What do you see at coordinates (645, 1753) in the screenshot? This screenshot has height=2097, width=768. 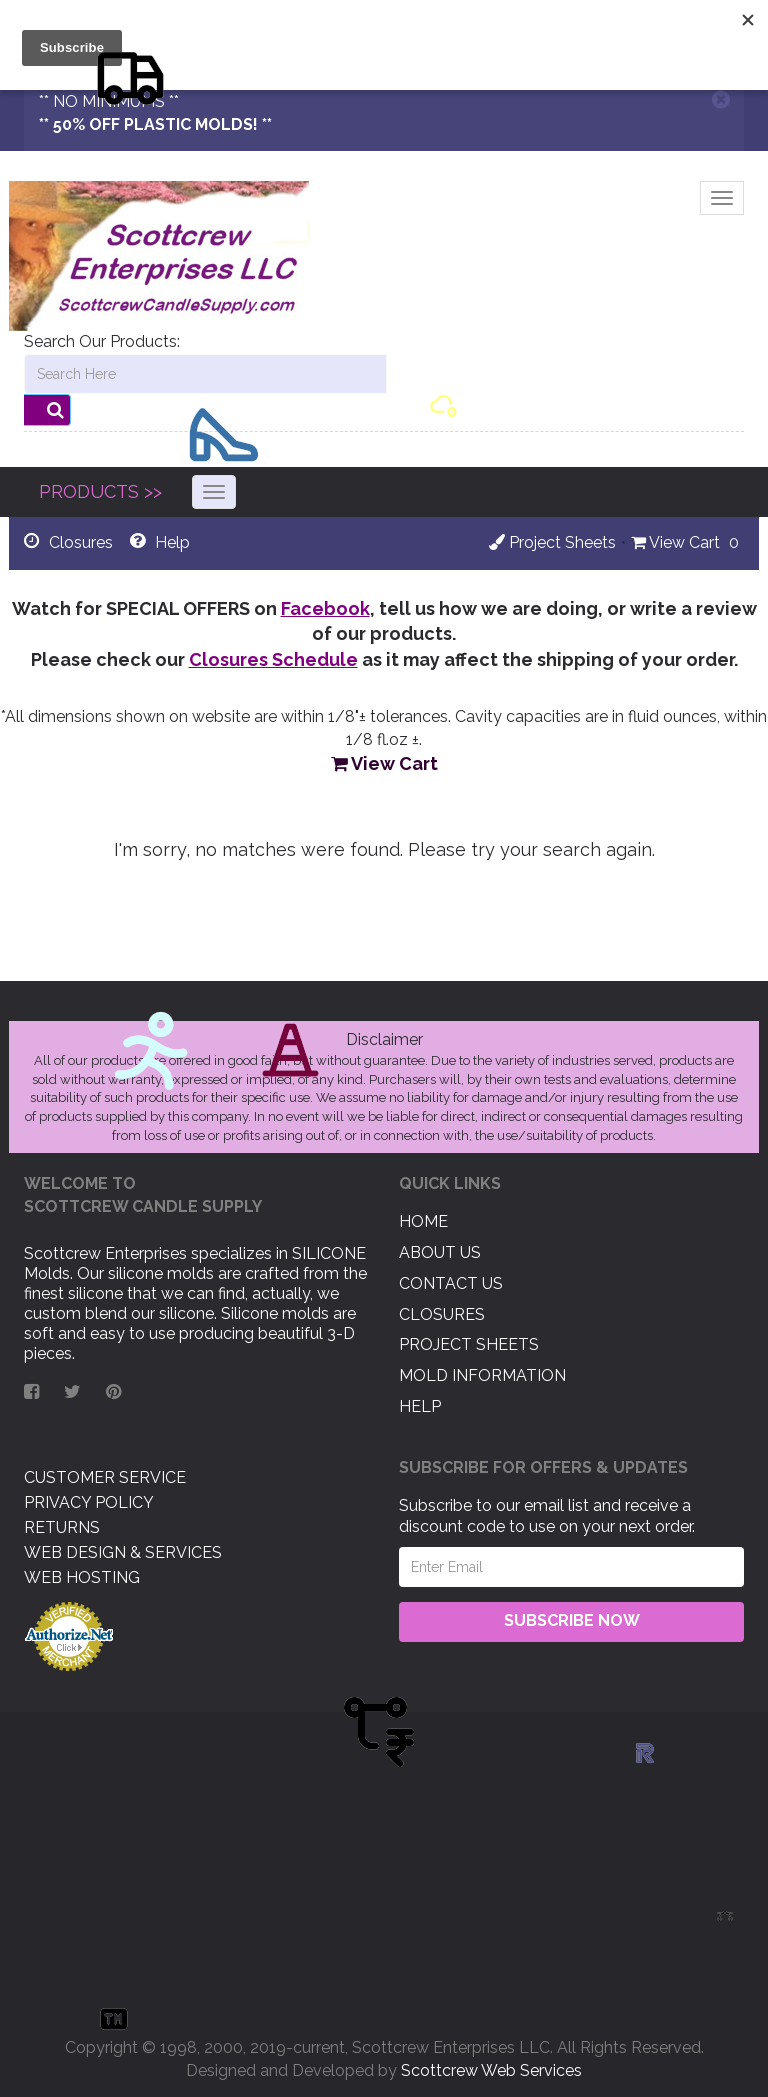 I see `open the Revolut banking app` at bounding box center [645, 1753].